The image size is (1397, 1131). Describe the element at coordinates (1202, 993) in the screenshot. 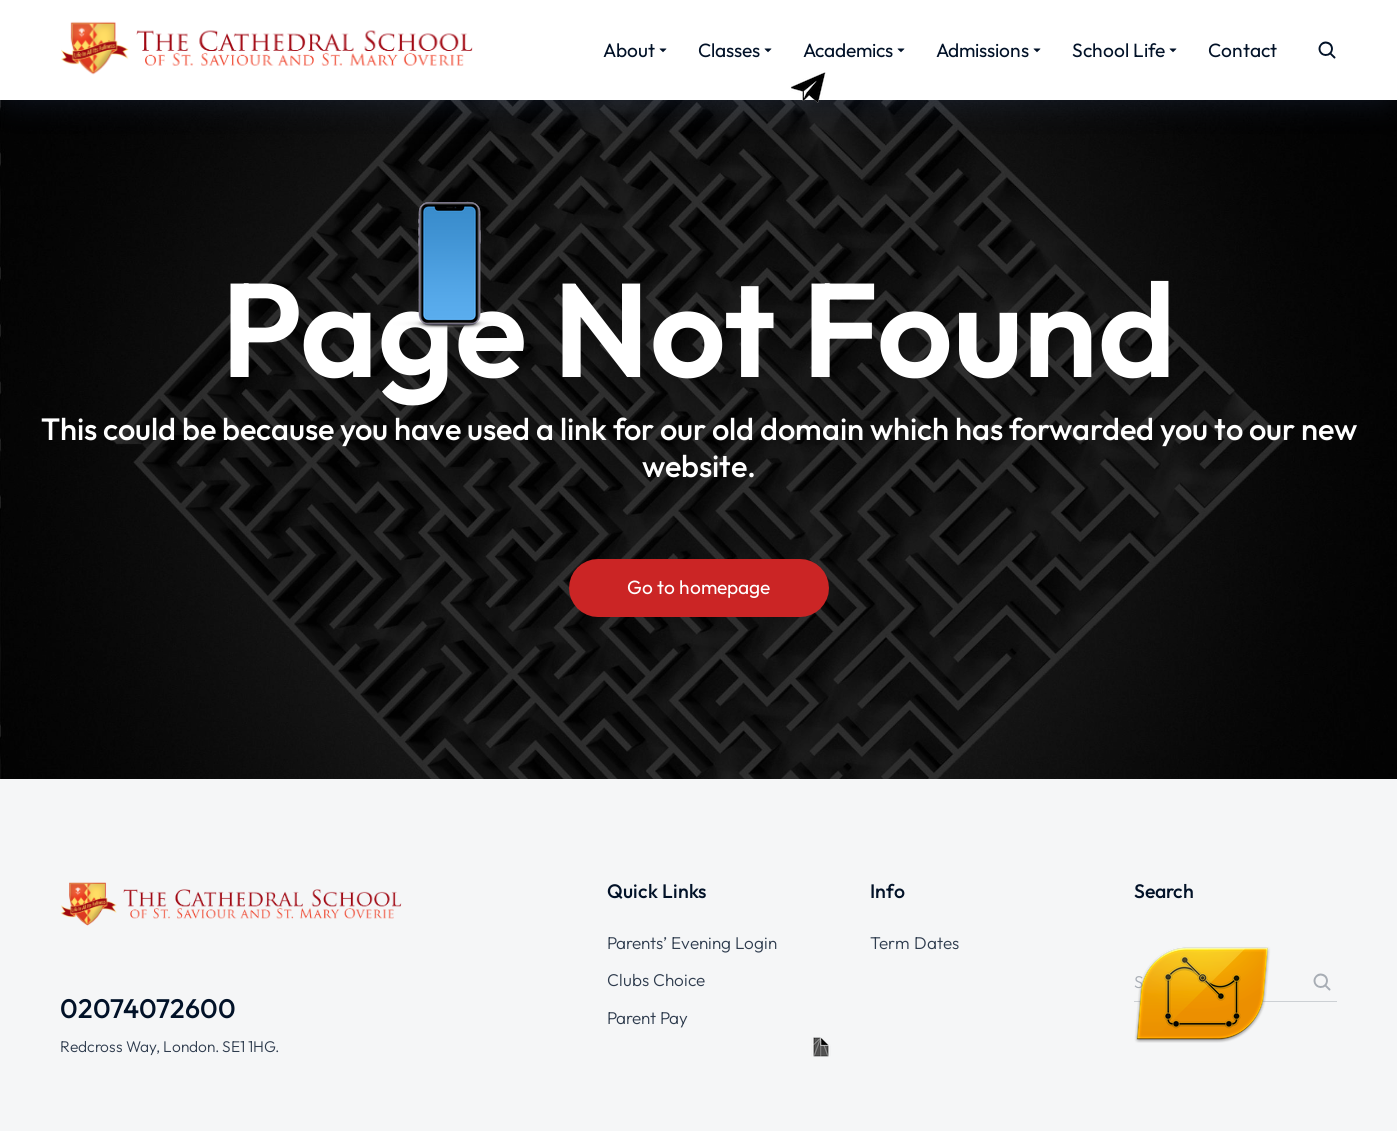

I see `access shape style library in iMovie` at that location.